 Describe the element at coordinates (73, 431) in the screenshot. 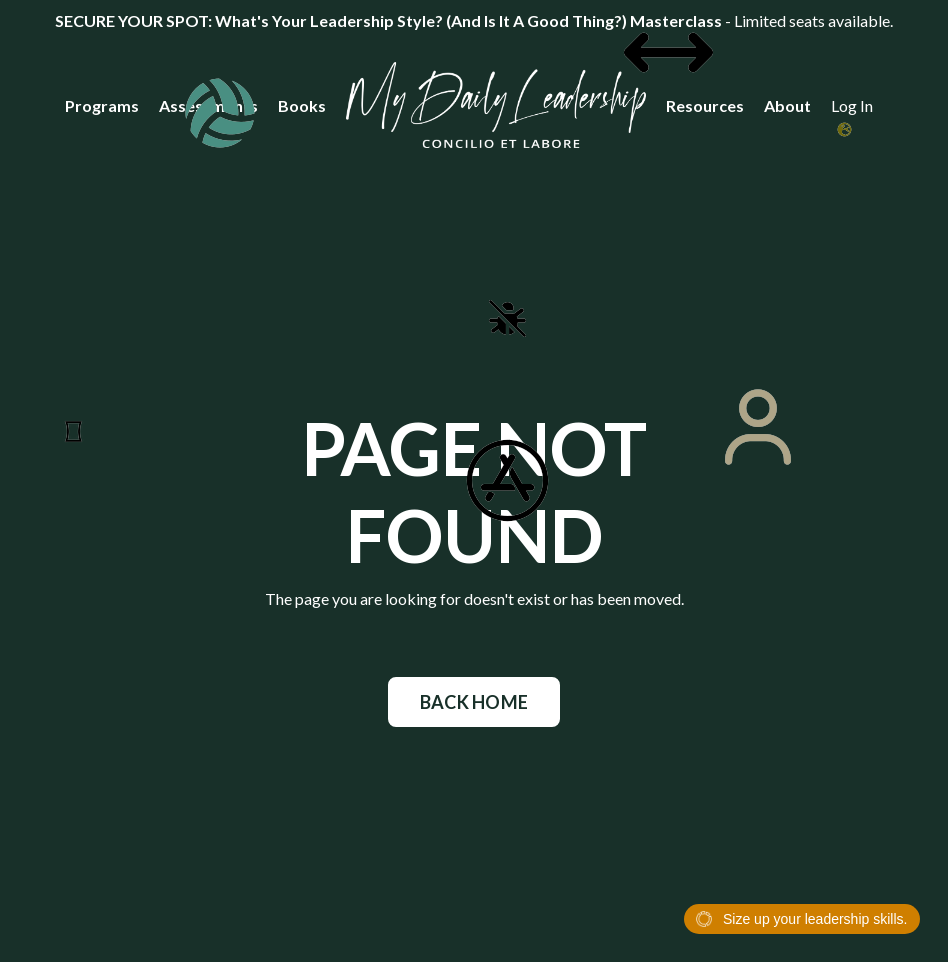

I see `switch to vertical panorama capture mode` at that location.